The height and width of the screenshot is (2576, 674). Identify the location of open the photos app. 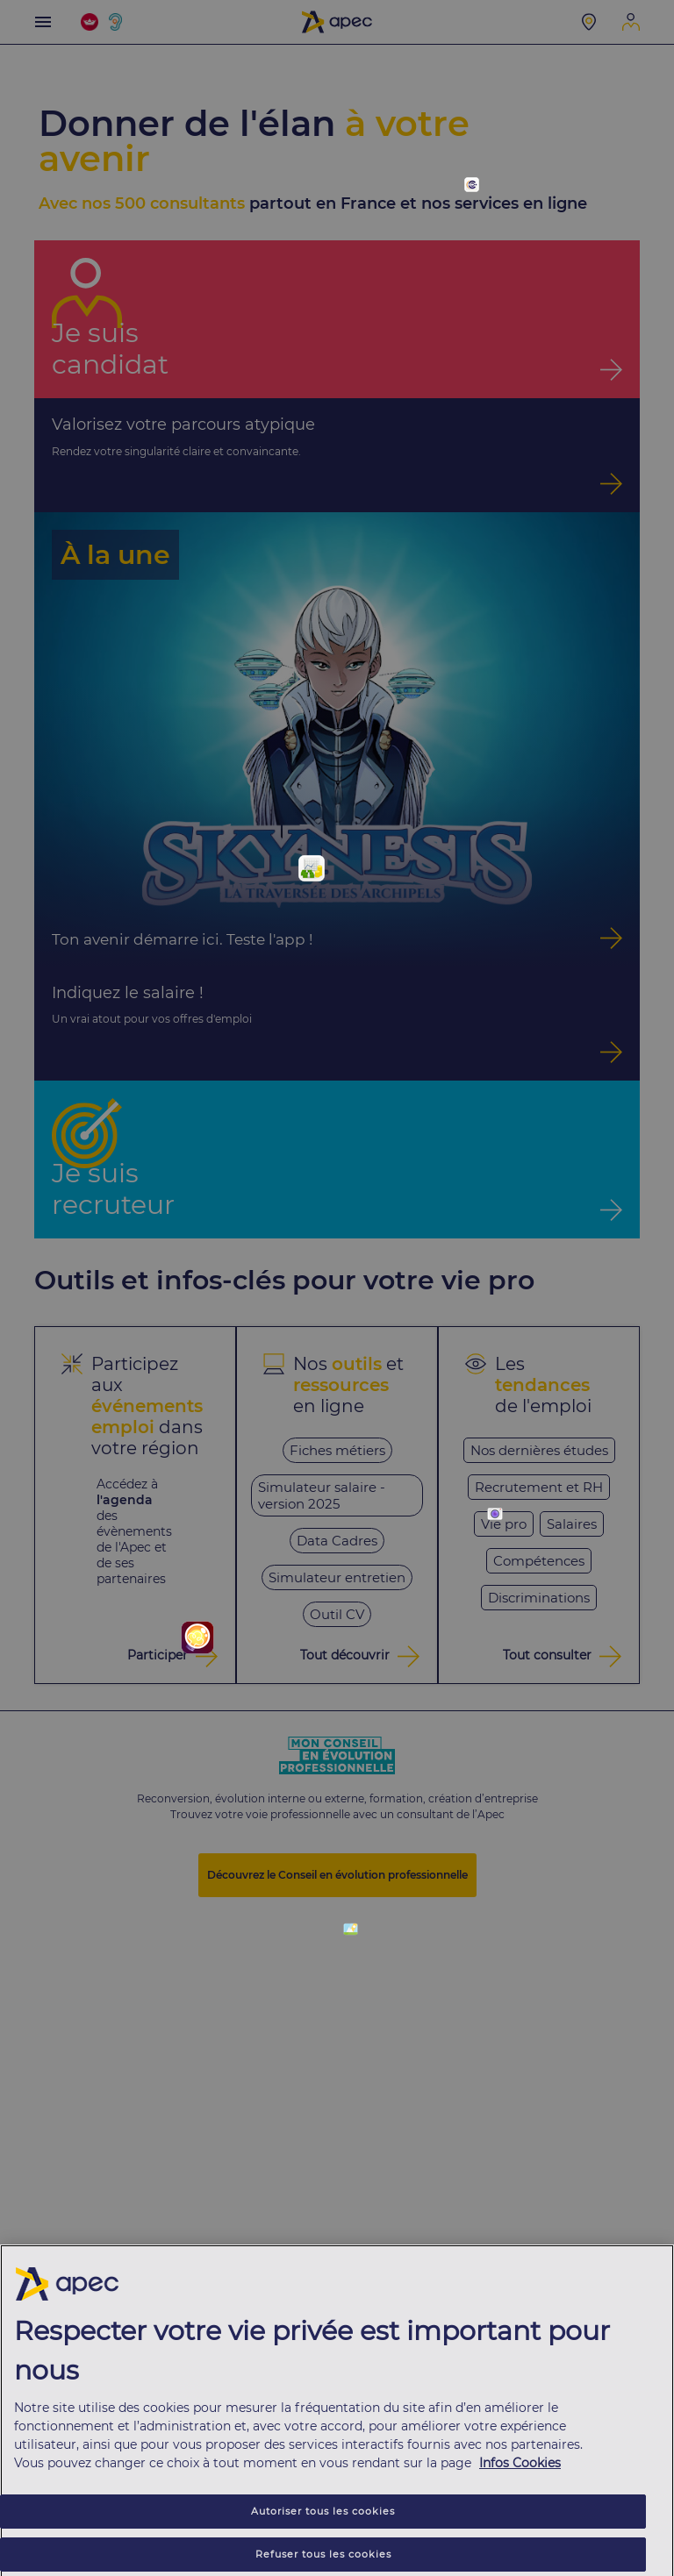
(350, 1929).